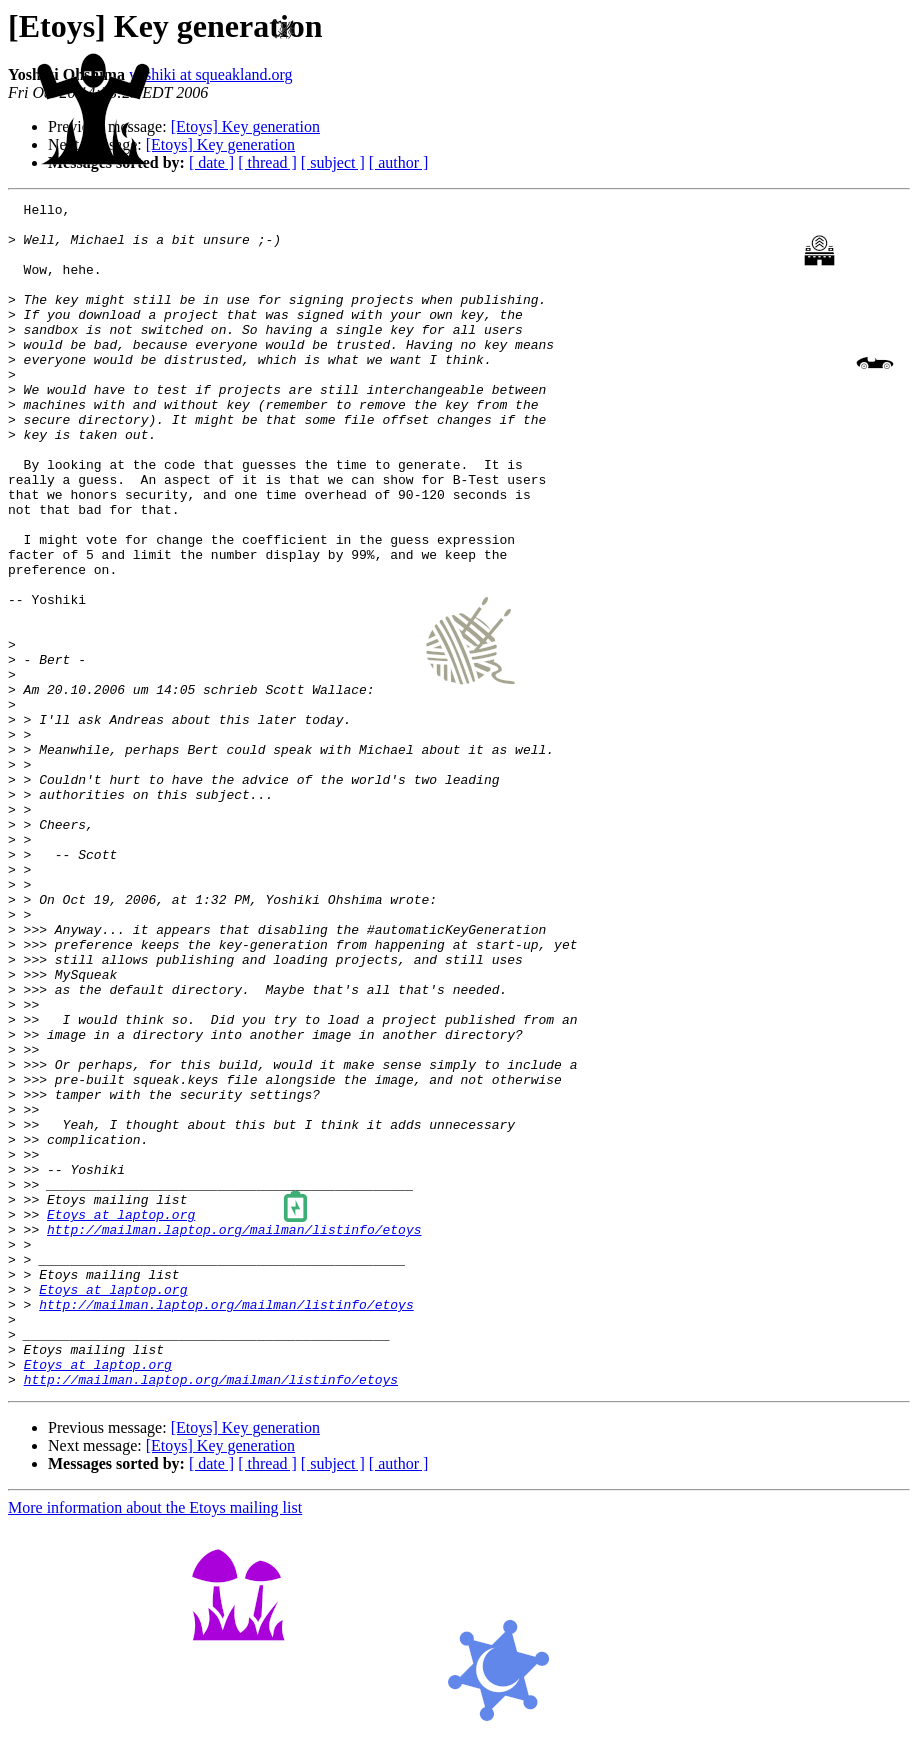  I want to click on represents a military or defensive structure in a game, so click(819, 250).